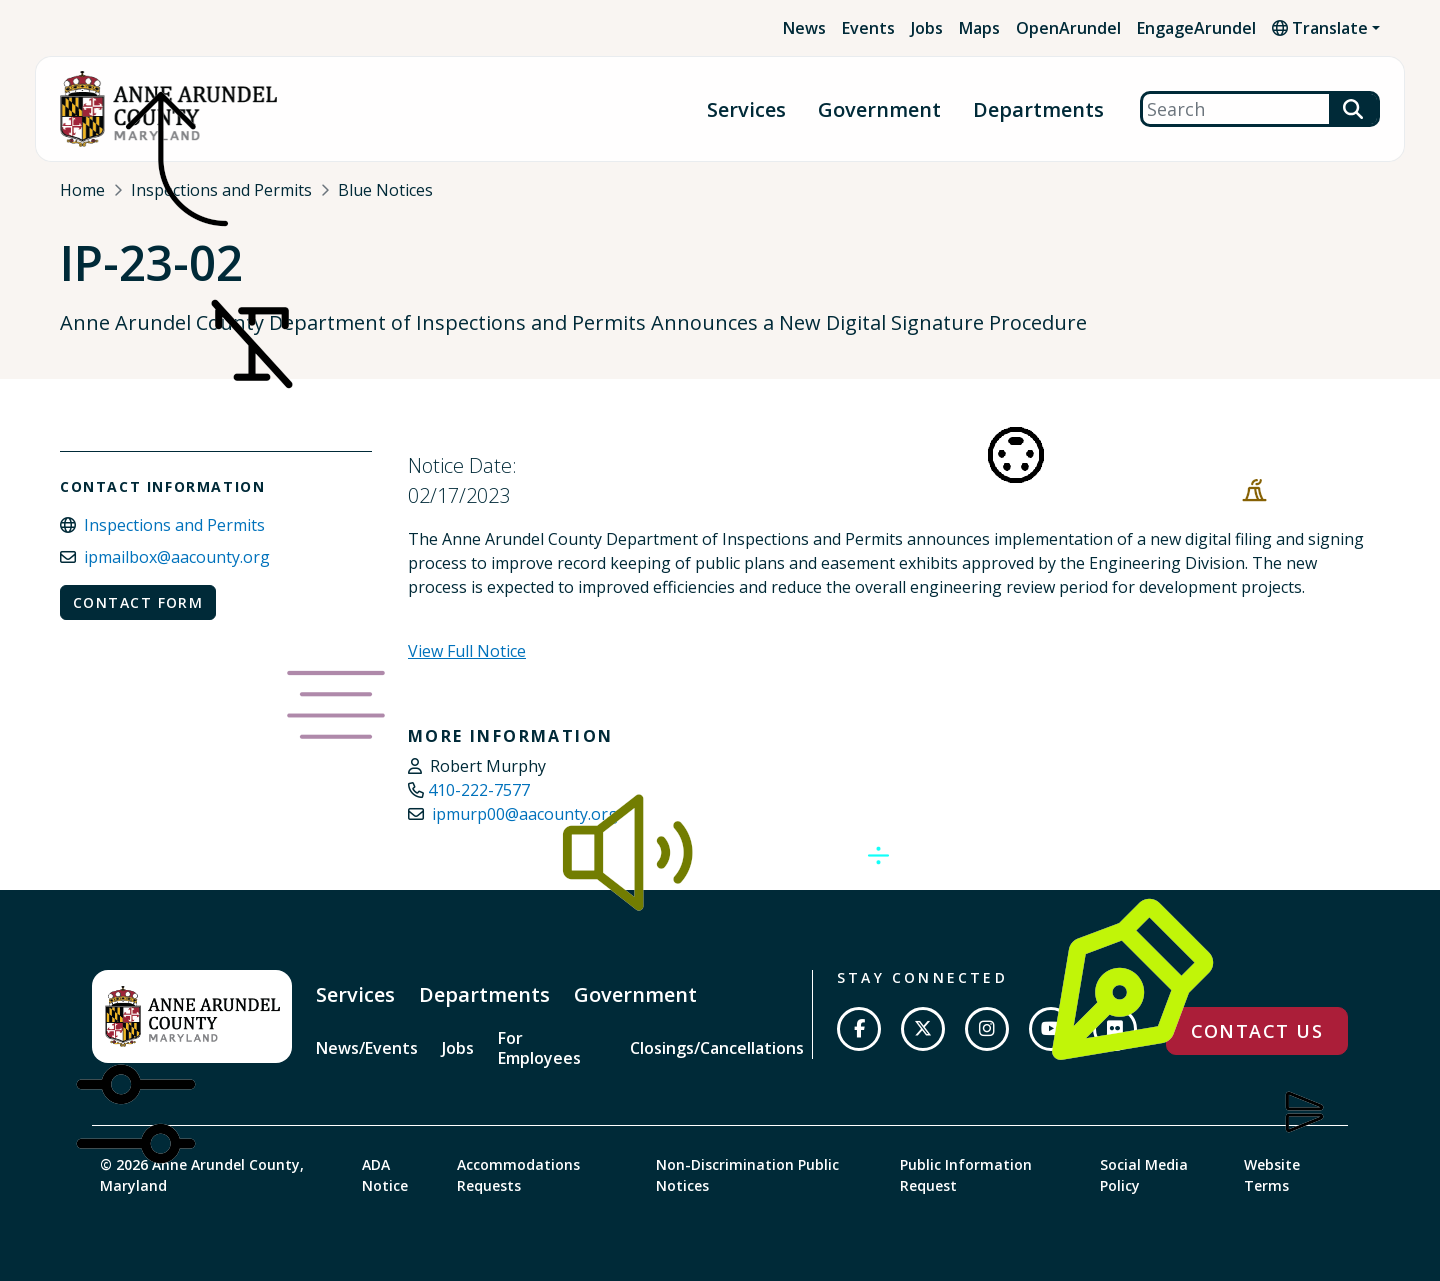 Image resolution: width=1440 pixels, height=1281 pixels. I want to click on access drawing or illustration tools, so click(1124, 988).